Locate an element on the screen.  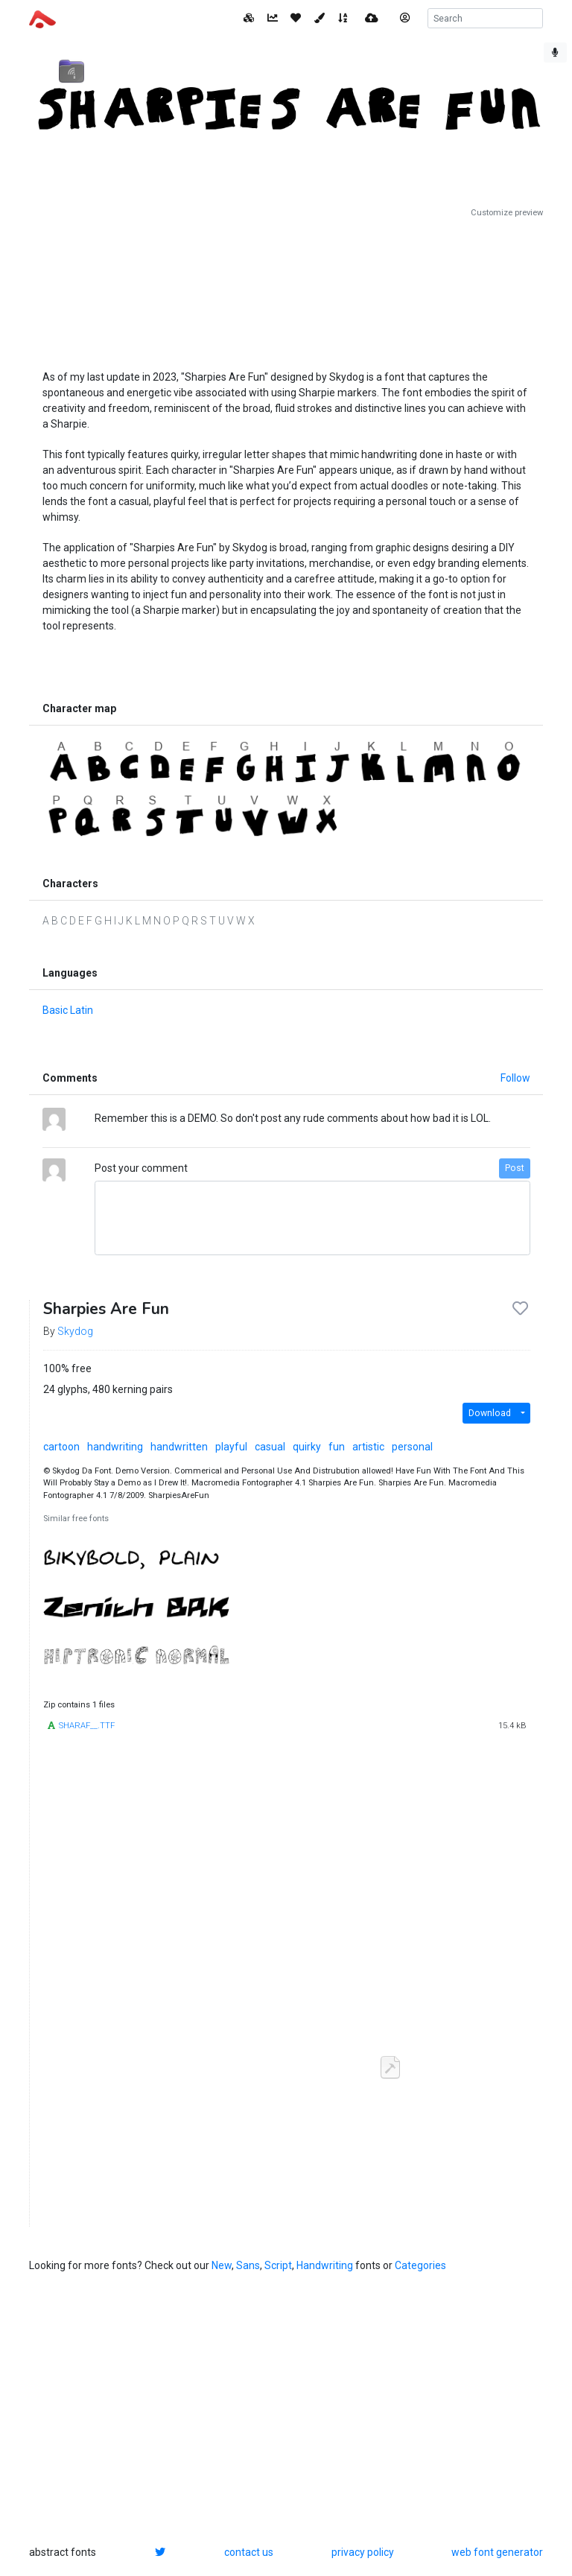
open insync cloud sync folder is located at coordinates (72, 71).